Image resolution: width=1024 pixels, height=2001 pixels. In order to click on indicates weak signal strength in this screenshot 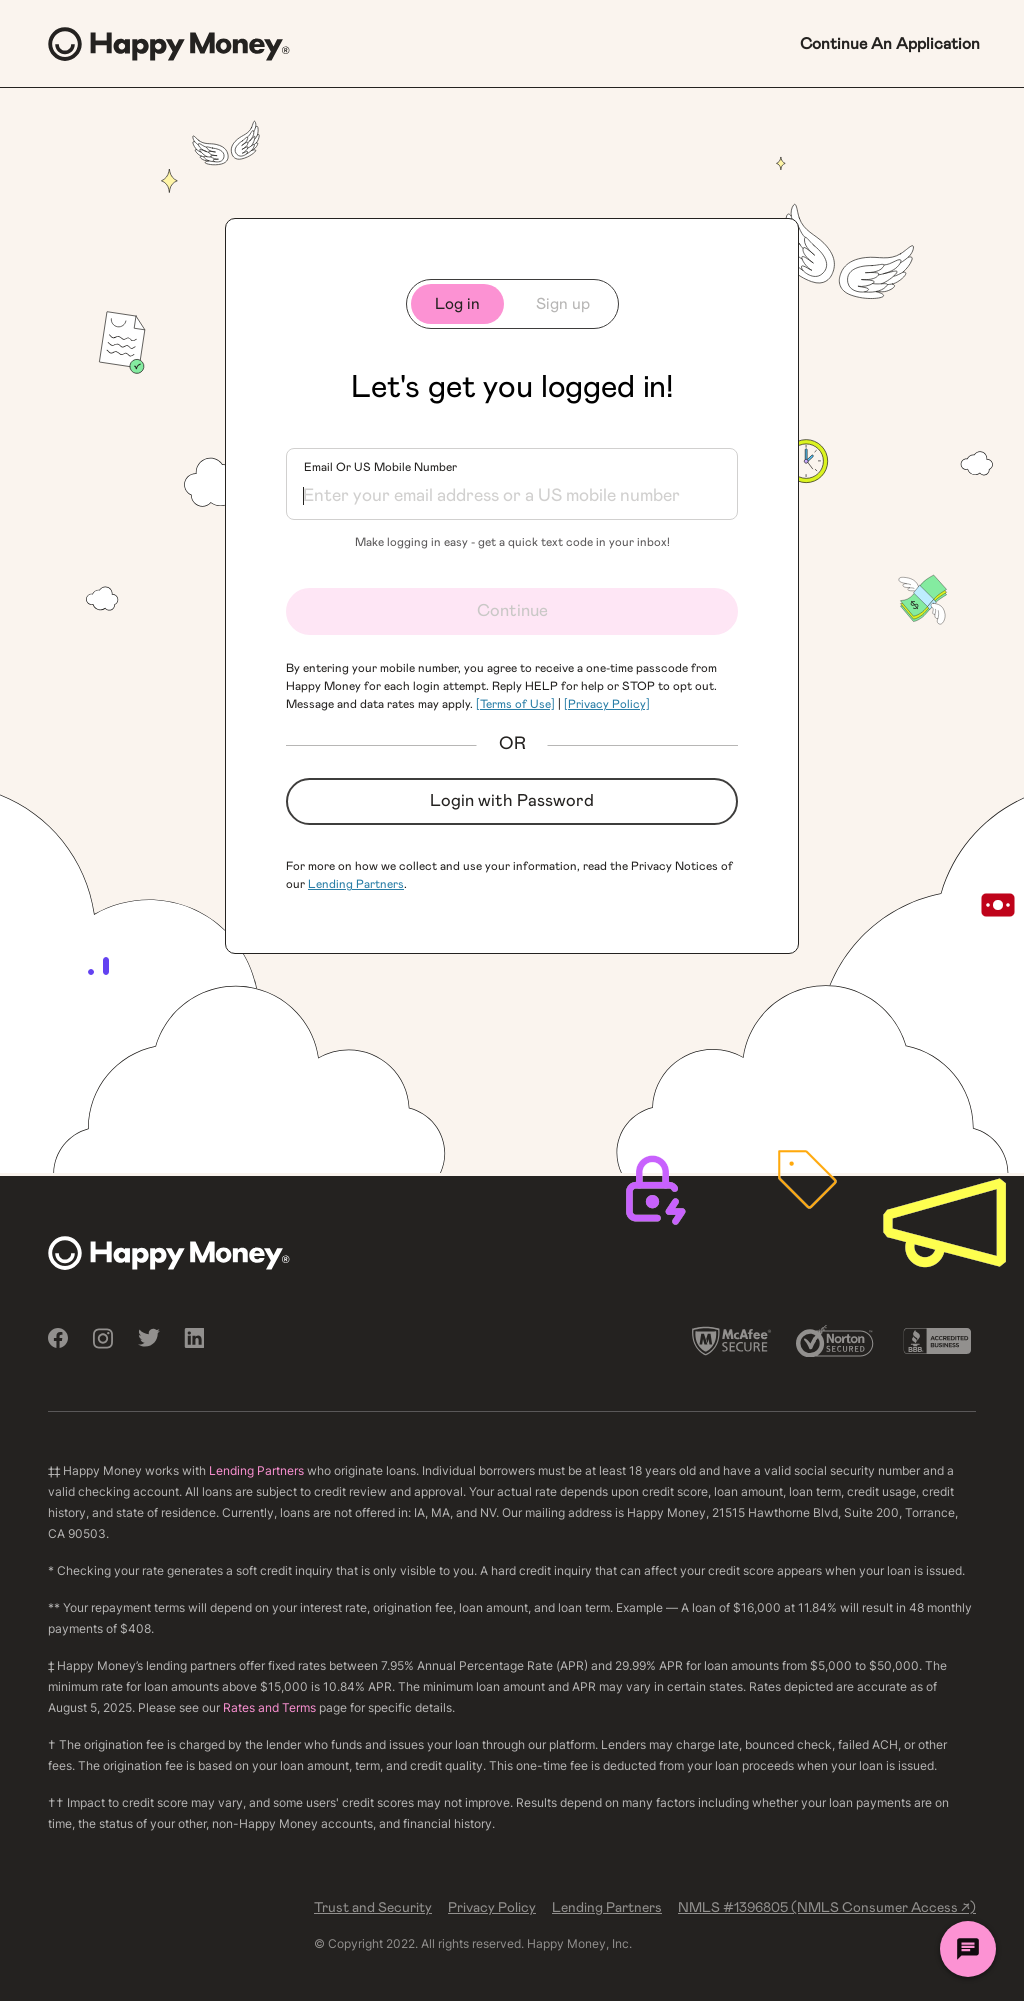, I will do `click(121, 948)`.